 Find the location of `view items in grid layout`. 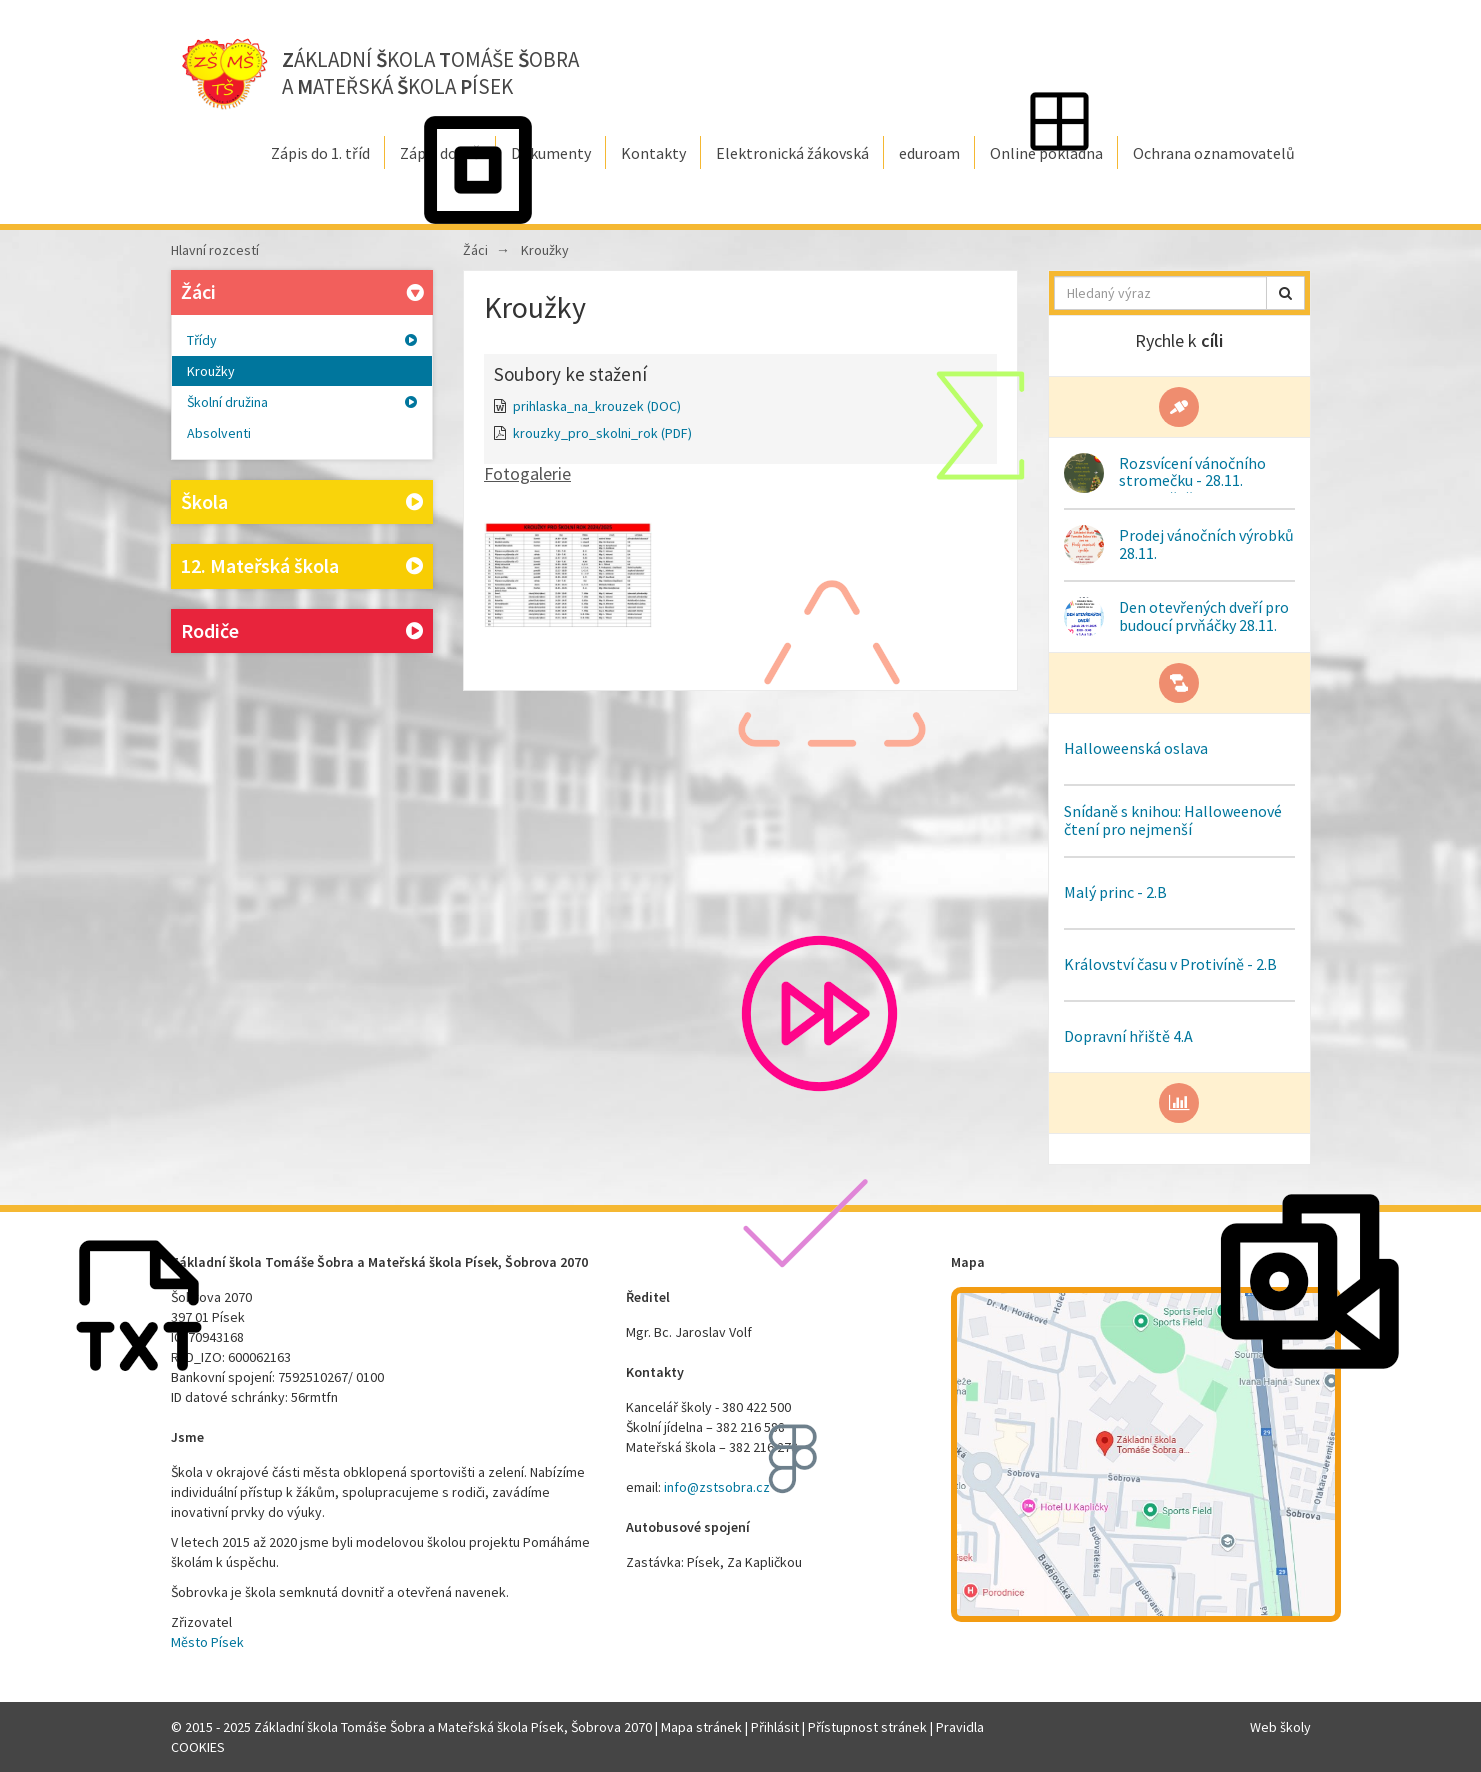

view items in grid layout is located at coordinates (1059, 121).